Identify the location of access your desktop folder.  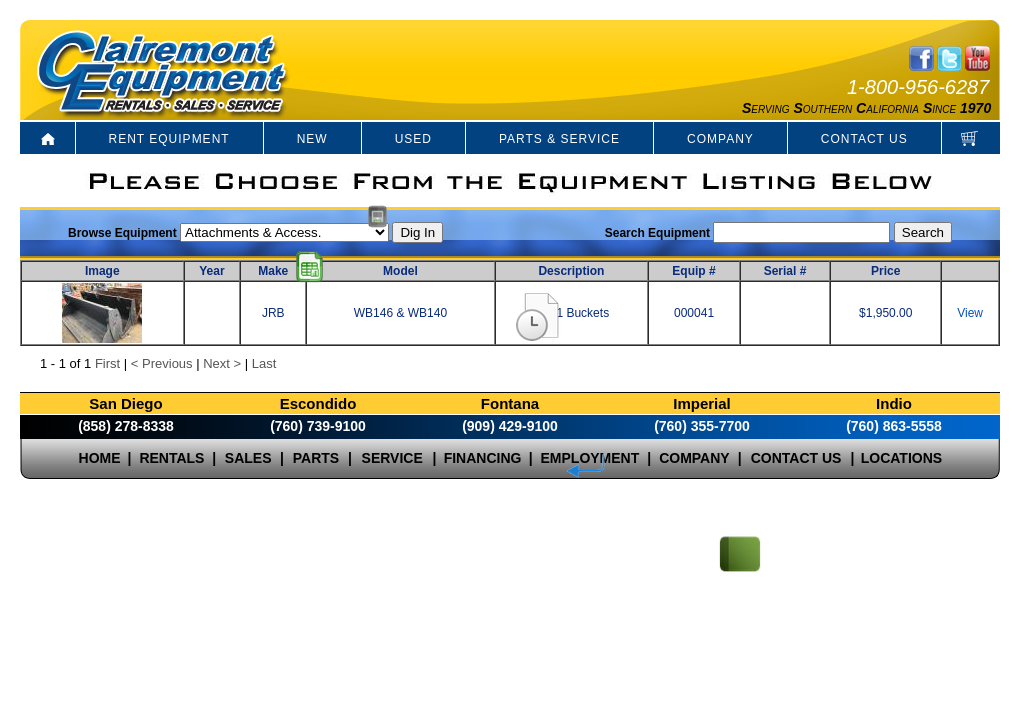
(740, 553).